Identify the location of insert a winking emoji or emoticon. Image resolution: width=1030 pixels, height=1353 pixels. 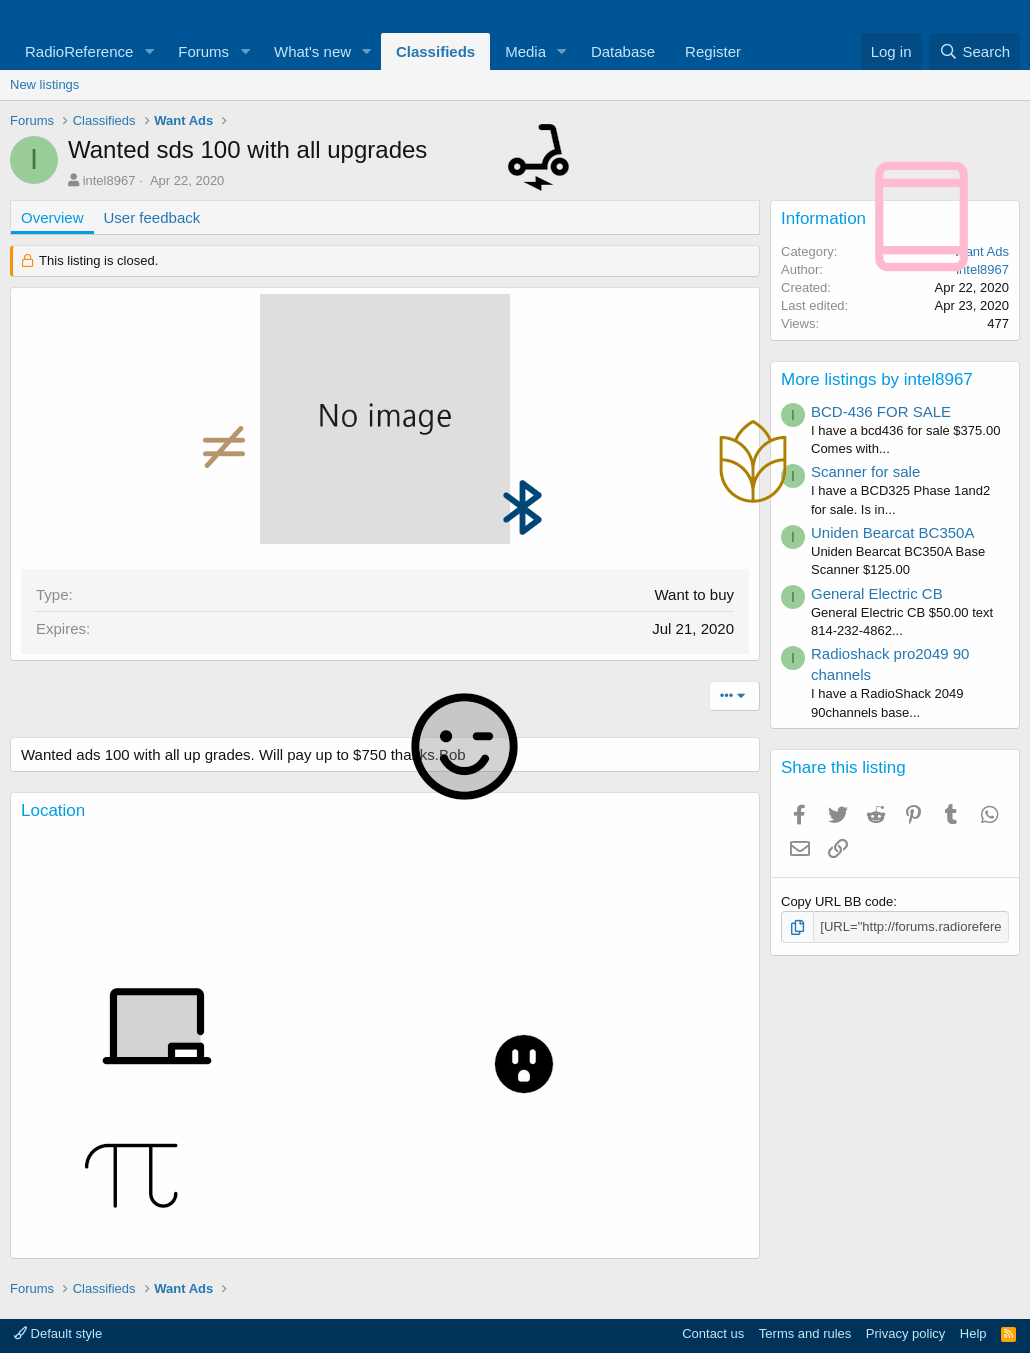
(464, 746).